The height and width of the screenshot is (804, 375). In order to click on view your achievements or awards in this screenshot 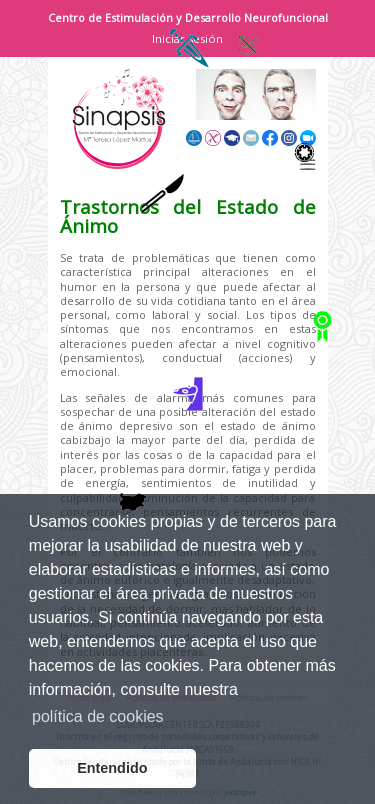, I will do `click(322, 326)`.